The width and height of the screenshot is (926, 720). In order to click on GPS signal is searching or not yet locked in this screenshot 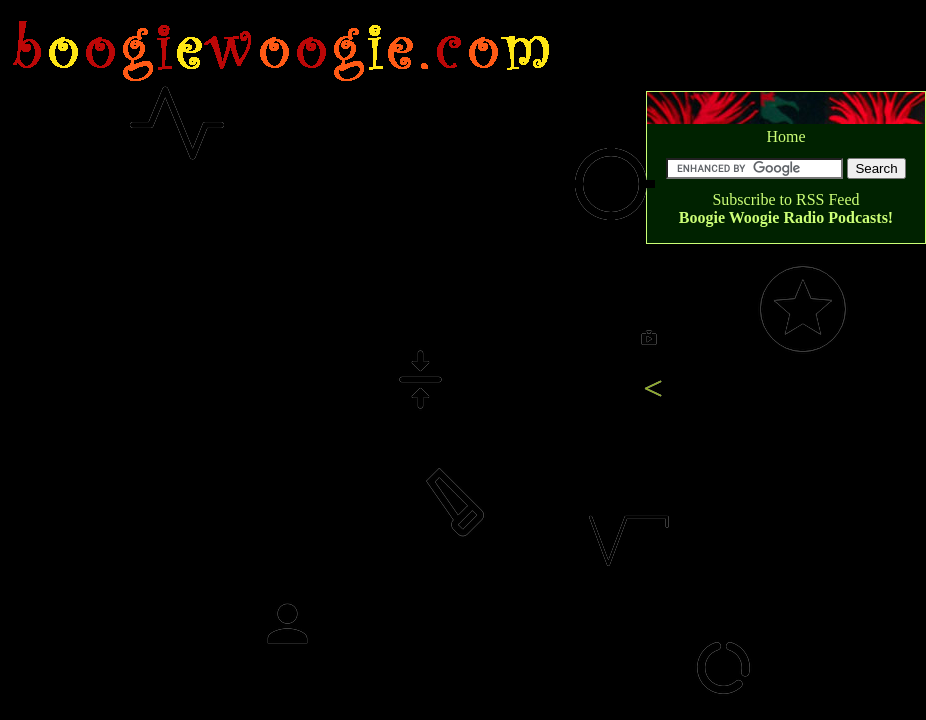, I will do `click(611, 184)`.